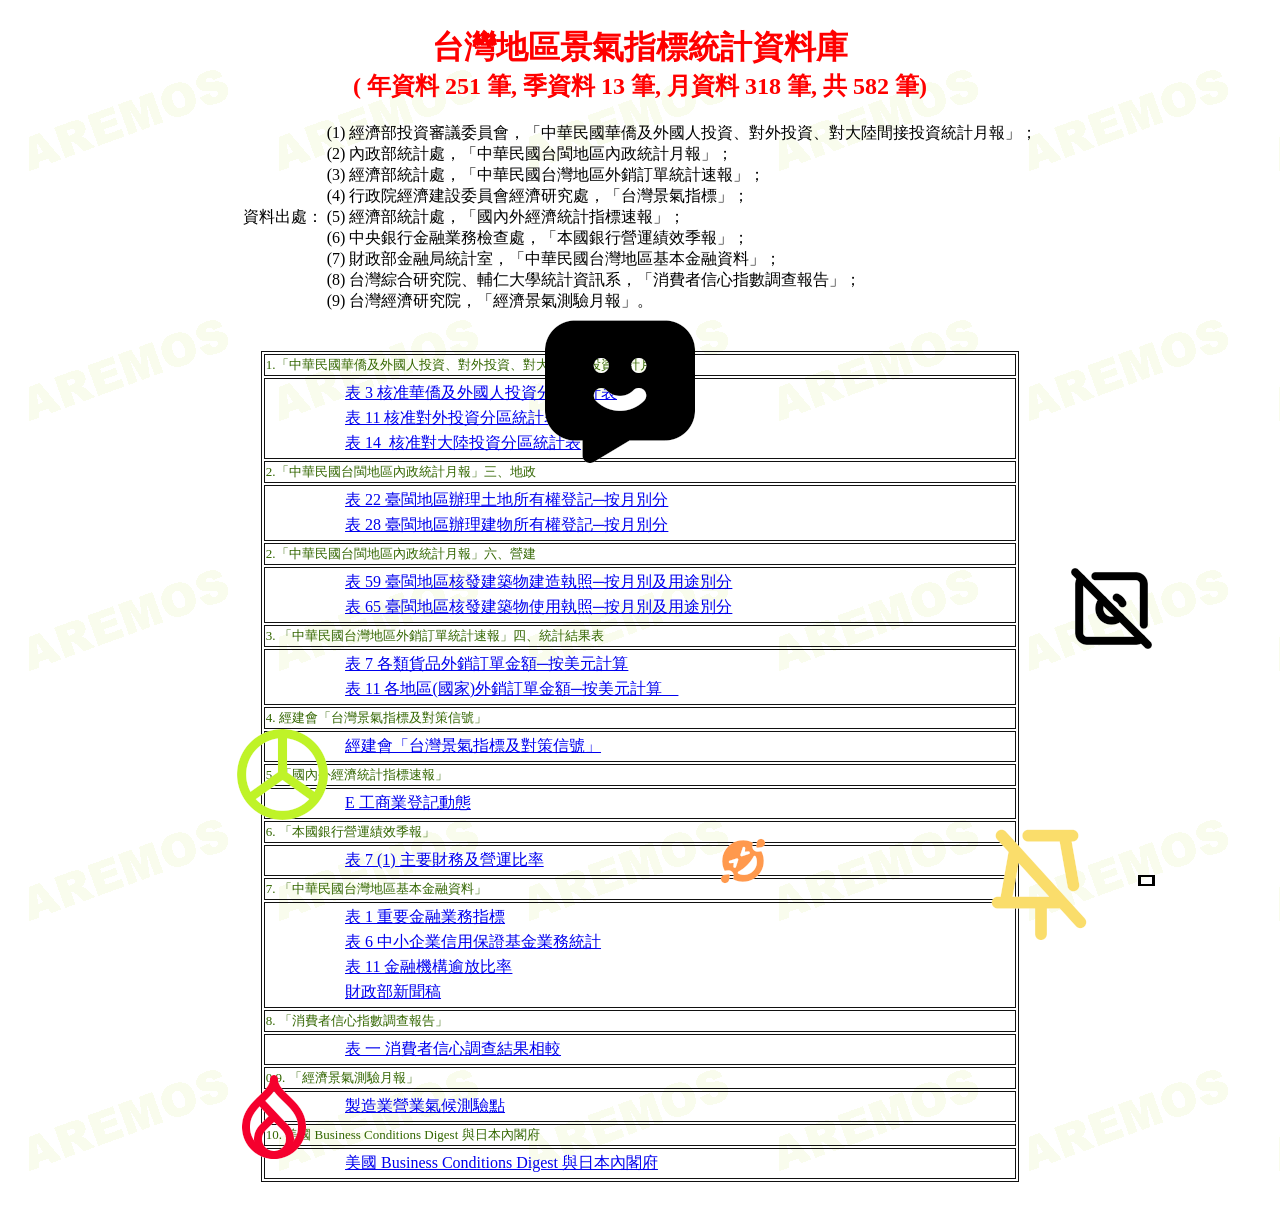 The image size is (1280, 1226). Describe the element at coordinates (1041, 879) in the screenshot. I see `unpin an item from your saved collection` at that location.